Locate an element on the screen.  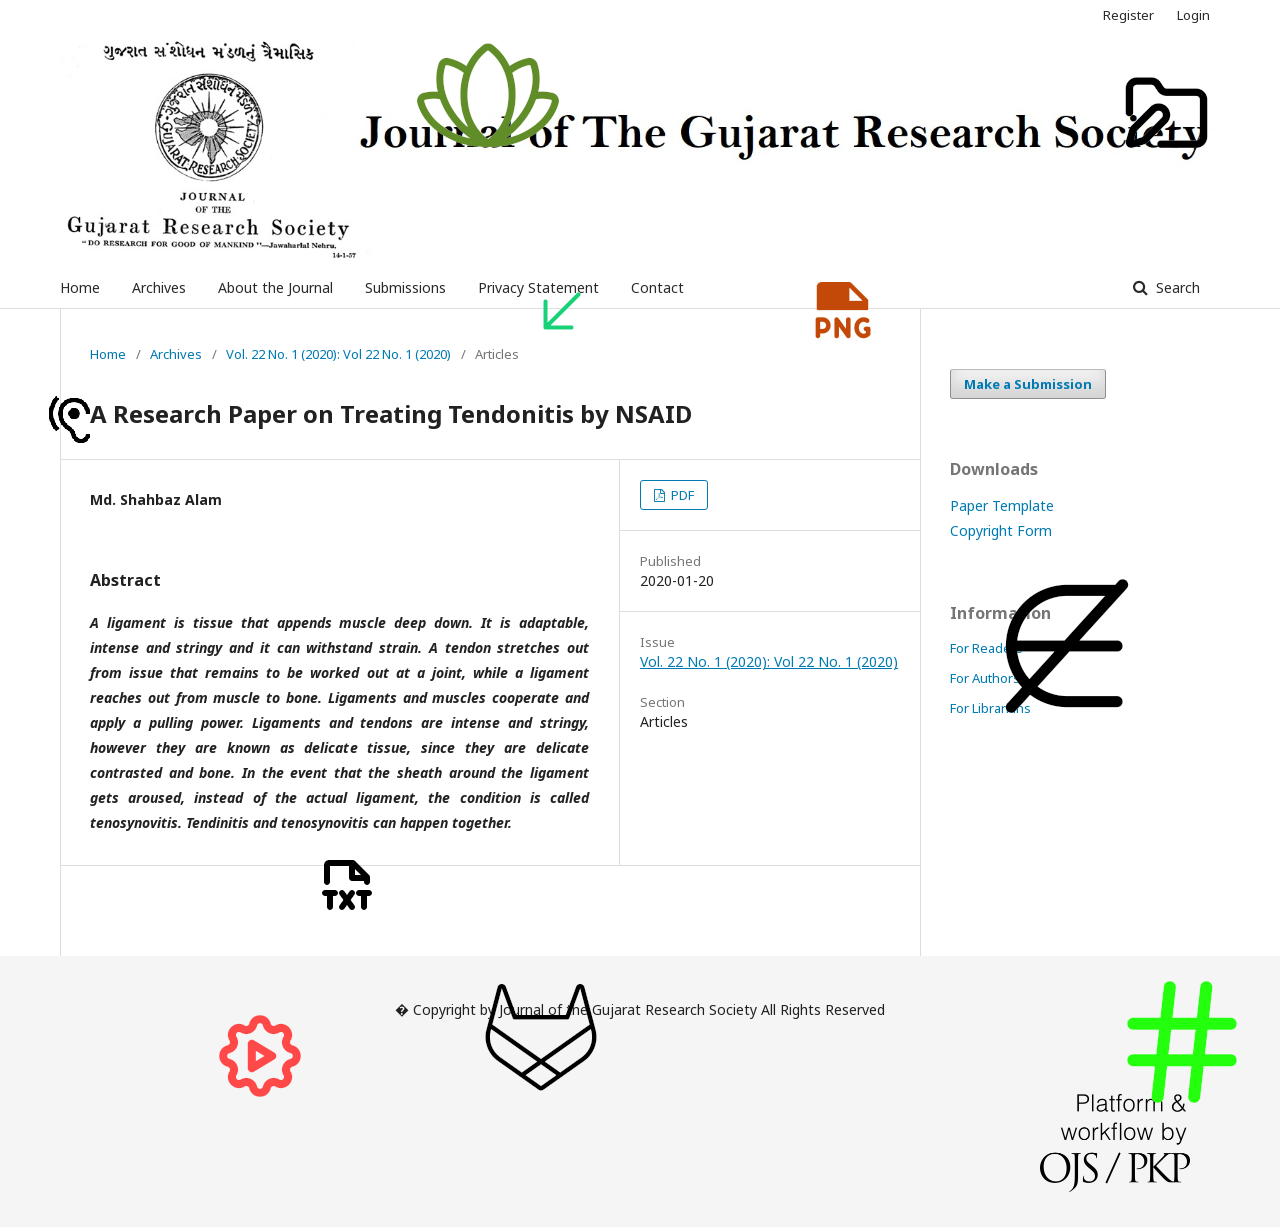
open a text file is located at coordinates (347, 887).